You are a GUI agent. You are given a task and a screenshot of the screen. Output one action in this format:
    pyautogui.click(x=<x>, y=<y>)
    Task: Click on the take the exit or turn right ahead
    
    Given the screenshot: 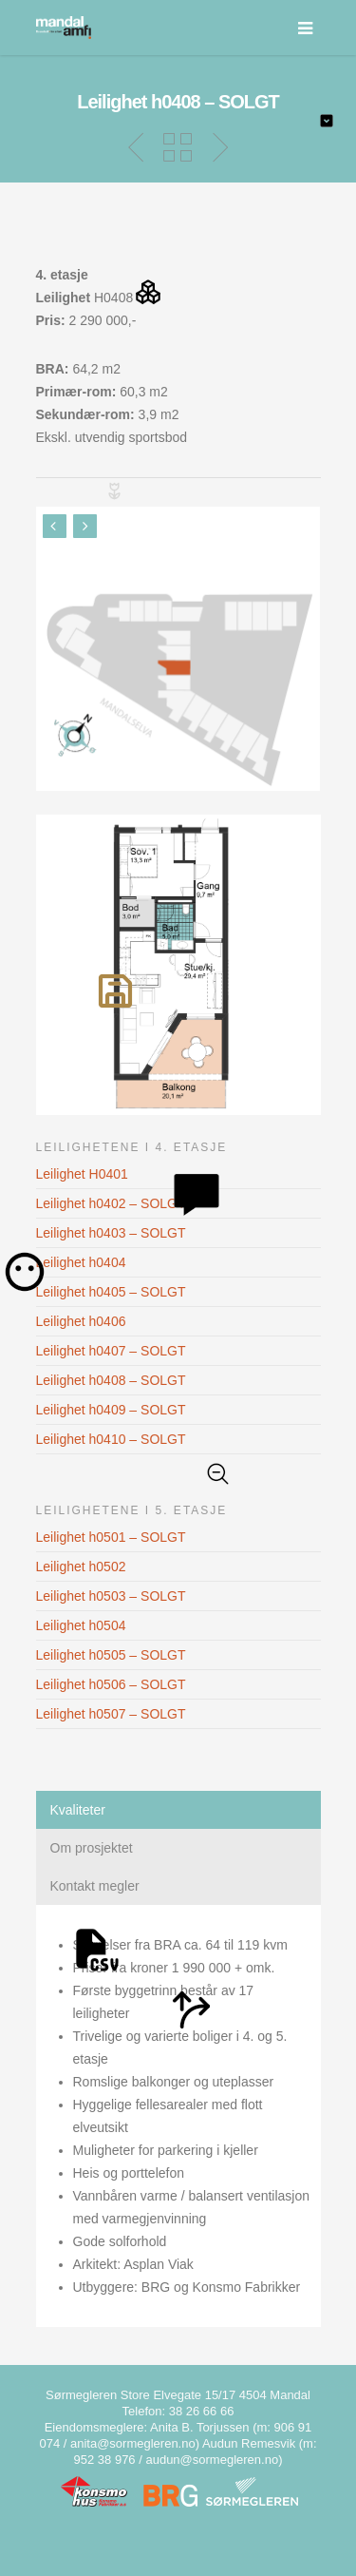 What is the action you would take?
    pyautogui.click(x=191, y=2009)
    